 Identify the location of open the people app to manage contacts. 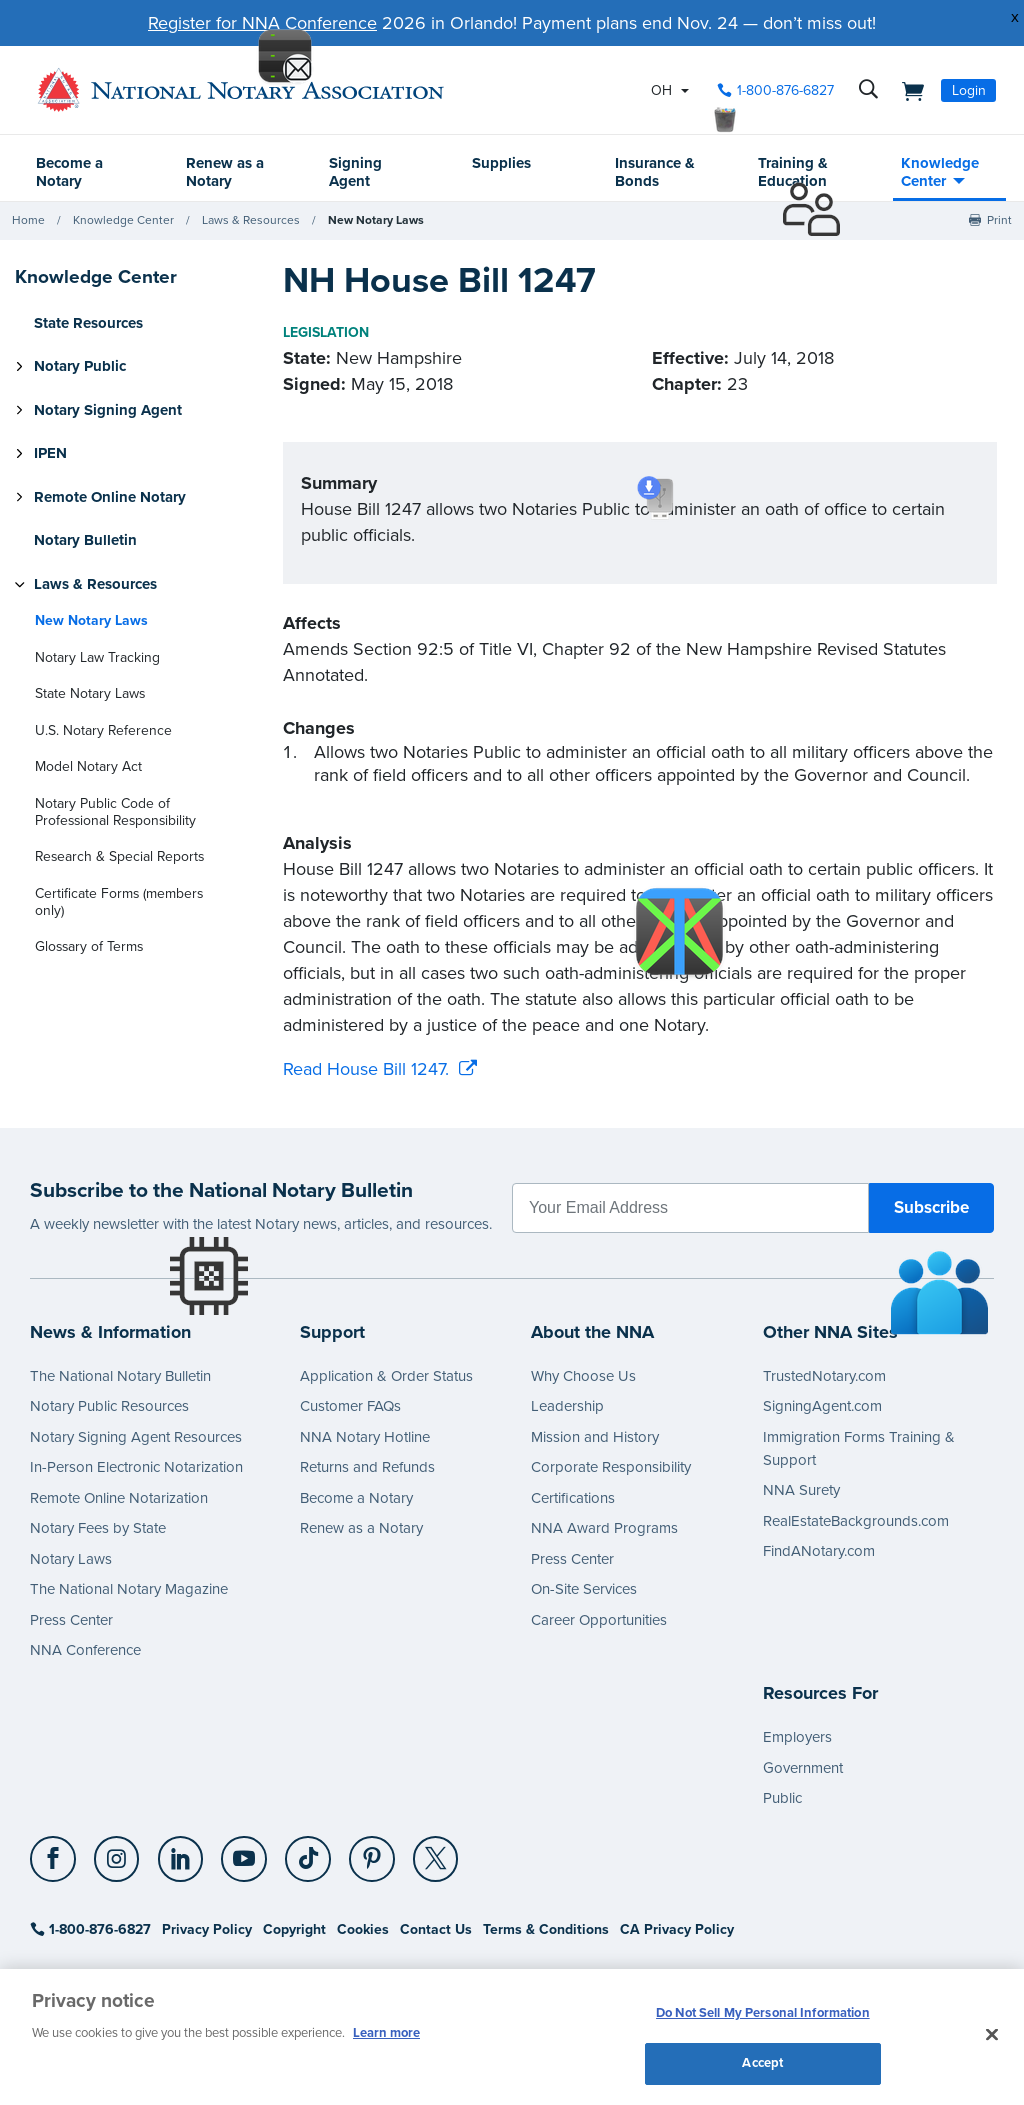
(939, 1289).